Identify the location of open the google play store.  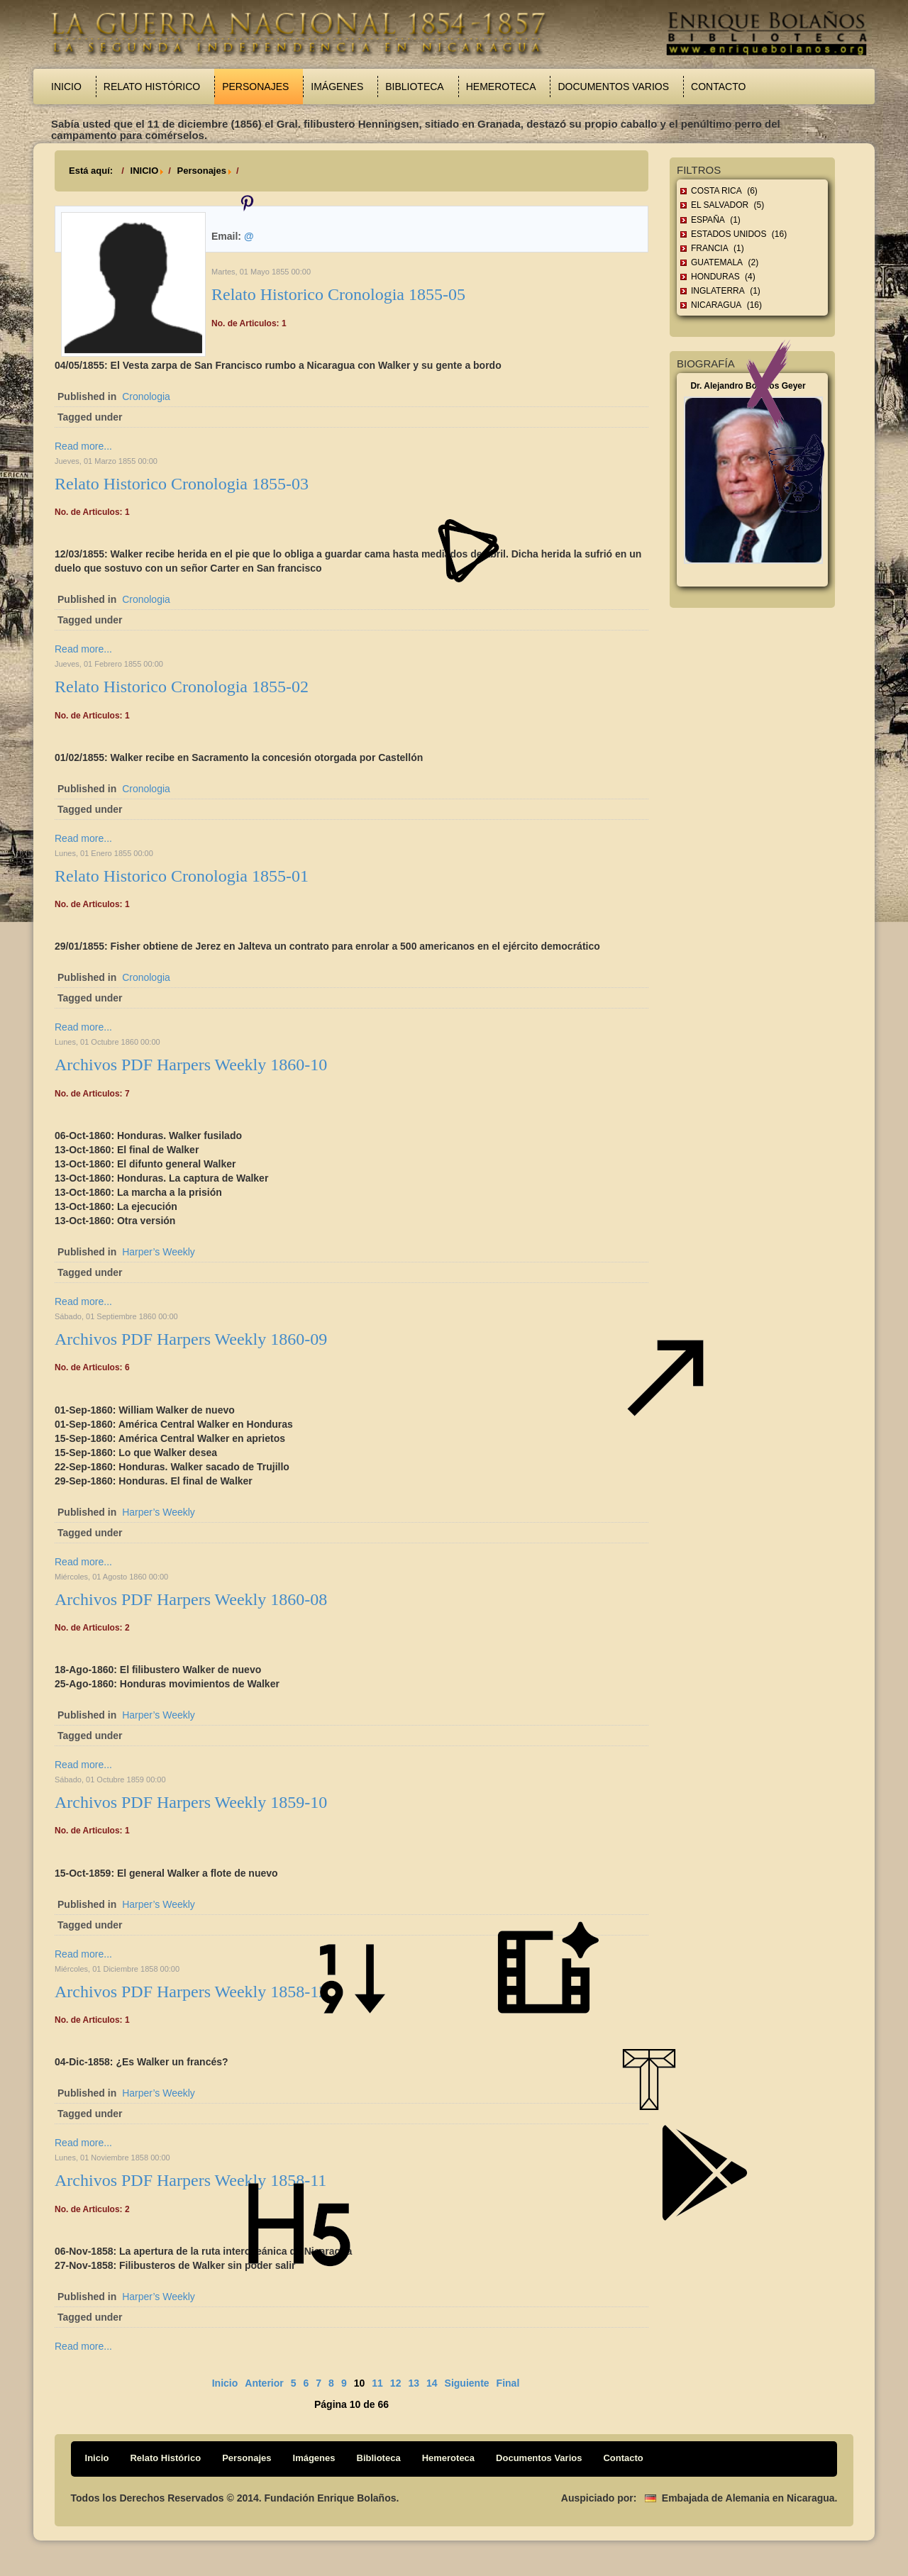
(704, 2172).